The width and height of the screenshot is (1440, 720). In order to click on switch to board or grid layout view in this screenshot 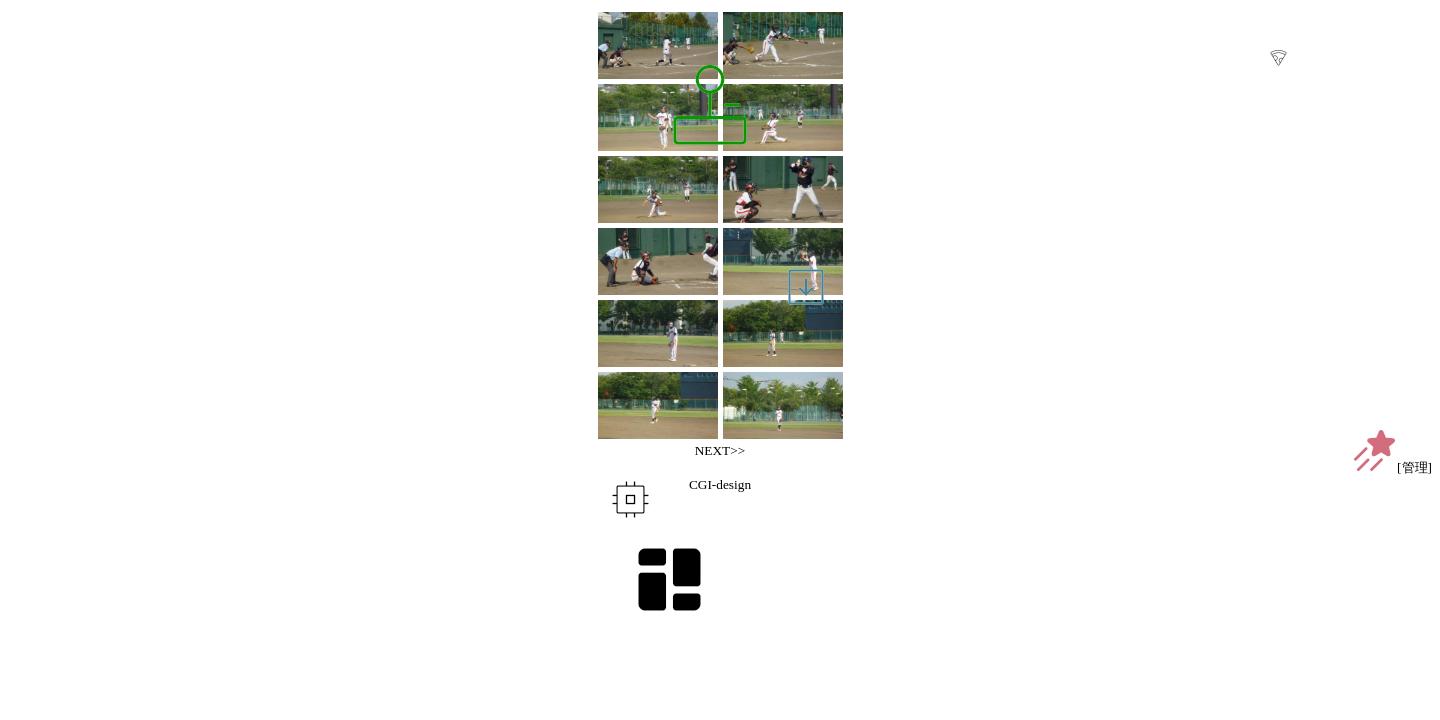, I will do `click(669, 579)`.